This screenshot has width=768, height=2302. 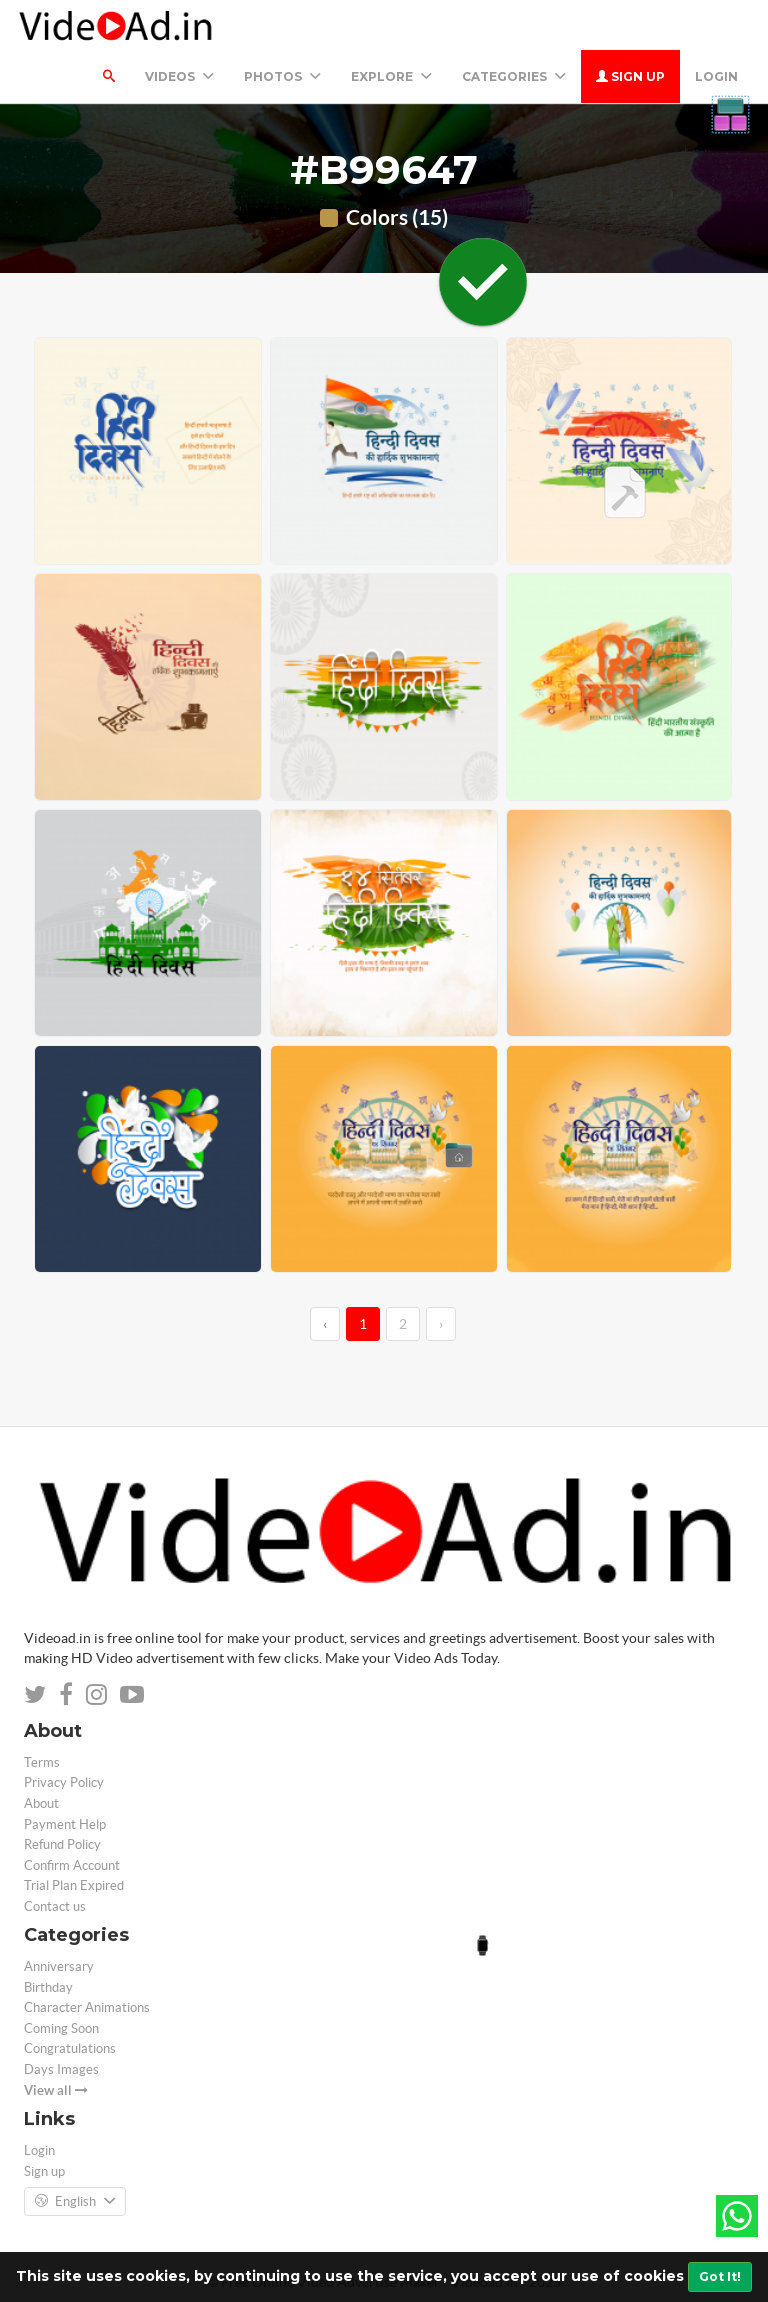 I want to click on apply mail filters to messages, so click(x=483, y=282).